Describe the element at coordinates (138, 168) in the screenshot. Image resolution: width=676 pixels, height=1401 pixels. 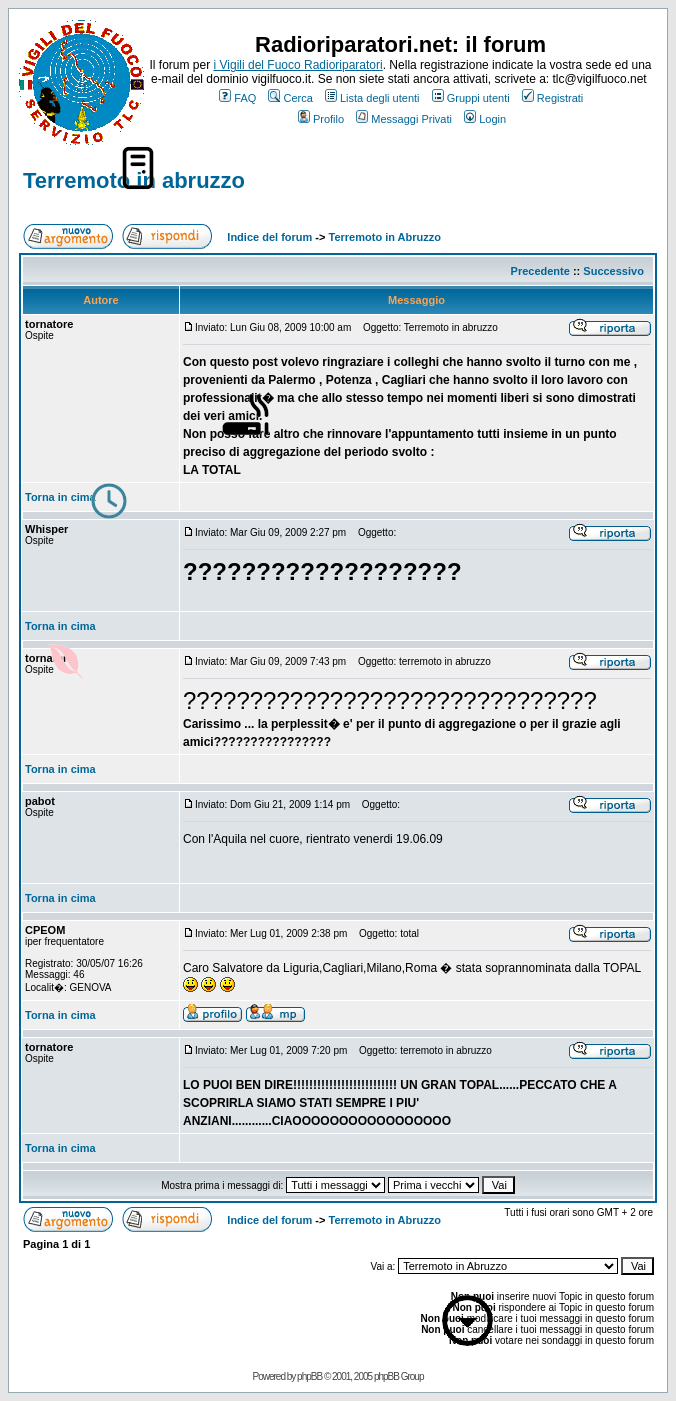
I see `access computer or desktop settings` at that location.